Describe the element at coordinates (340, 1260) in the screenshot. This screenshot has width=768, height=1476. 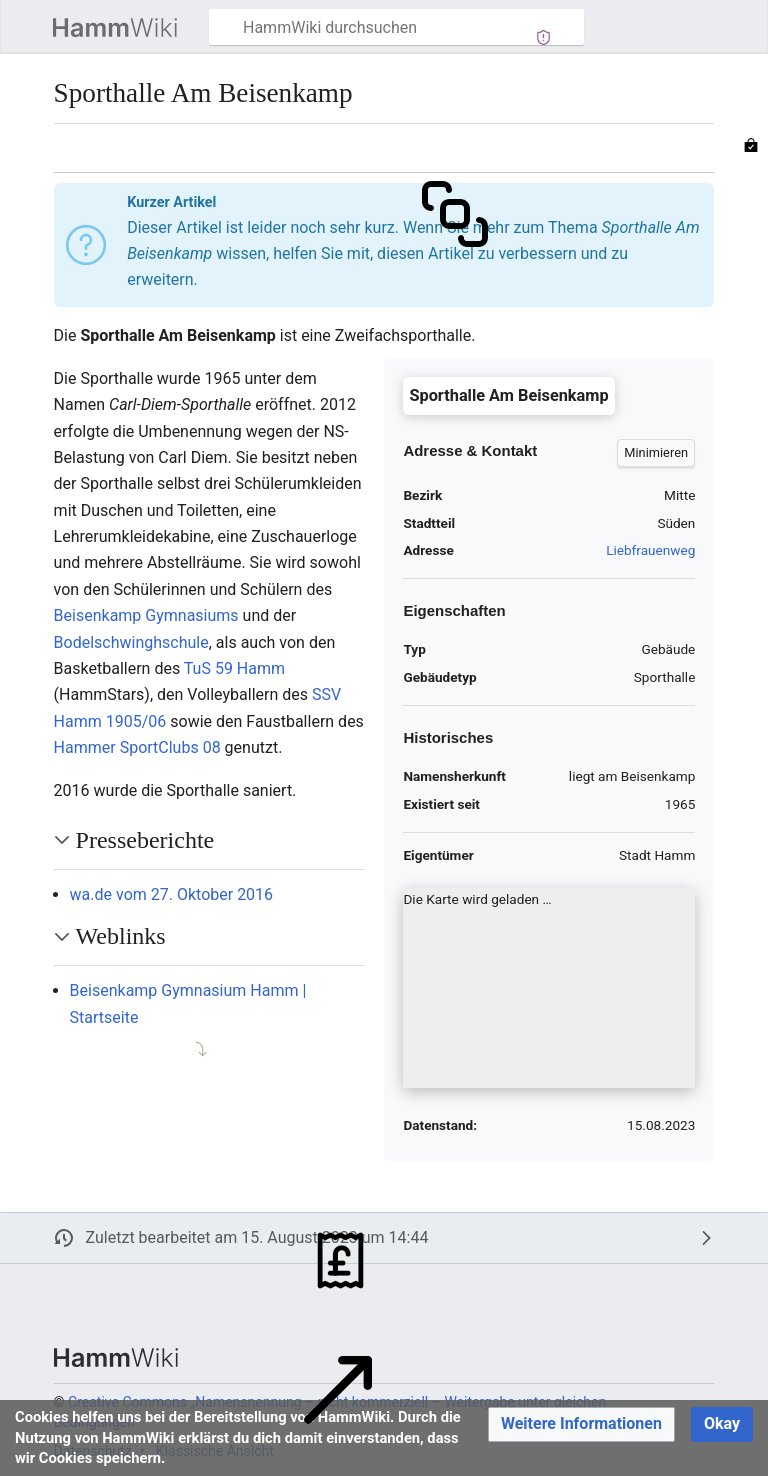
I see `view receipt or transaction in pounds sterling` at that location.